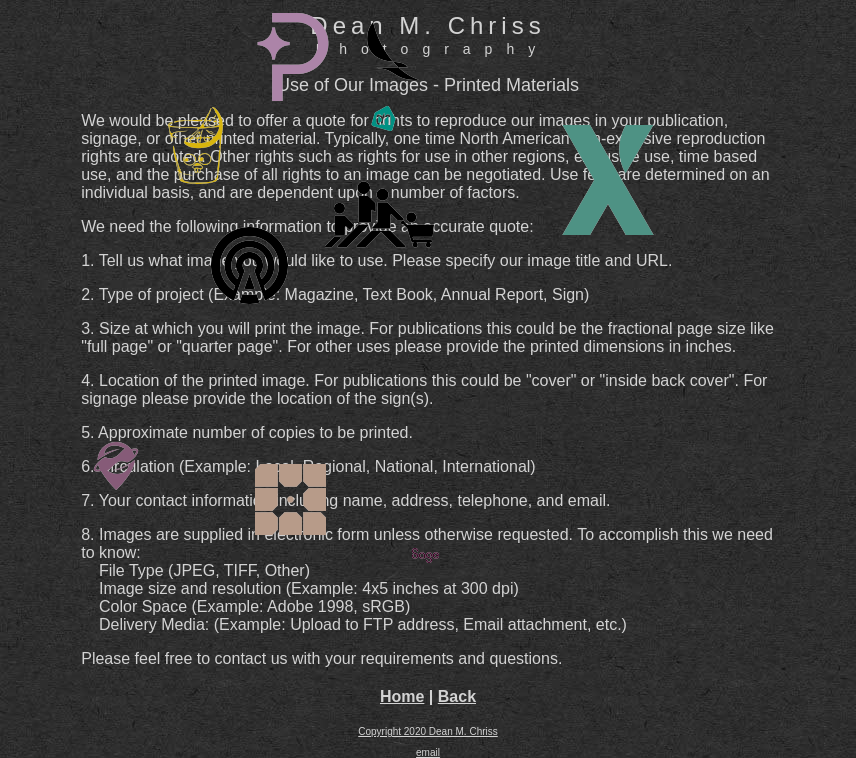 The width and height of the screenshot is (856, 758). I want to click on paddle payment platform logo, so click(293, 57).